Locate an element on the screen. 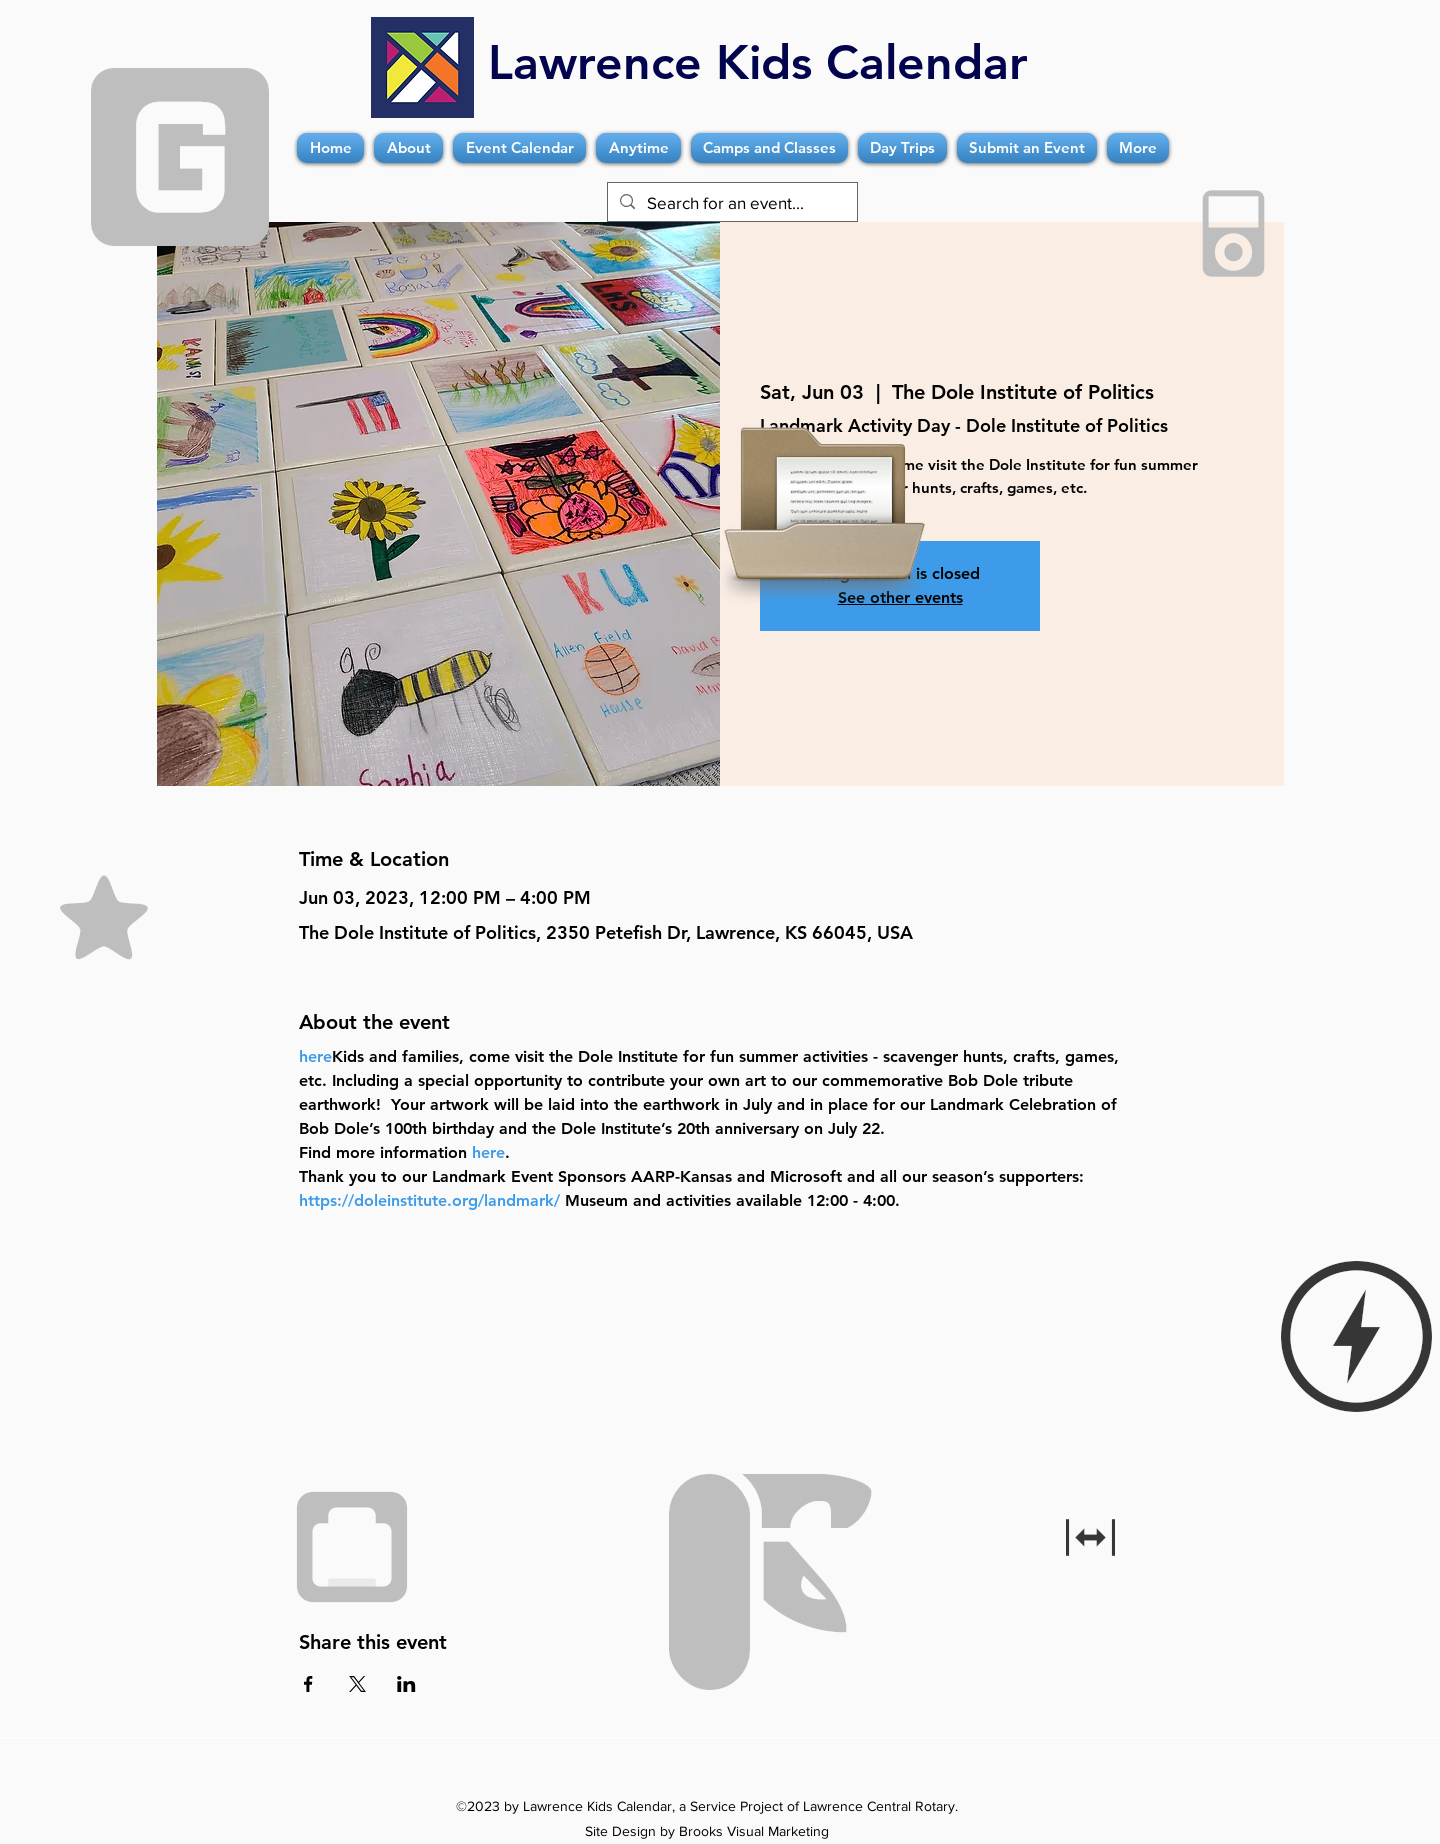 The height and width of the screenshot is (1844, 1440). access your bookmarked items is located at coordinates (104, 921).